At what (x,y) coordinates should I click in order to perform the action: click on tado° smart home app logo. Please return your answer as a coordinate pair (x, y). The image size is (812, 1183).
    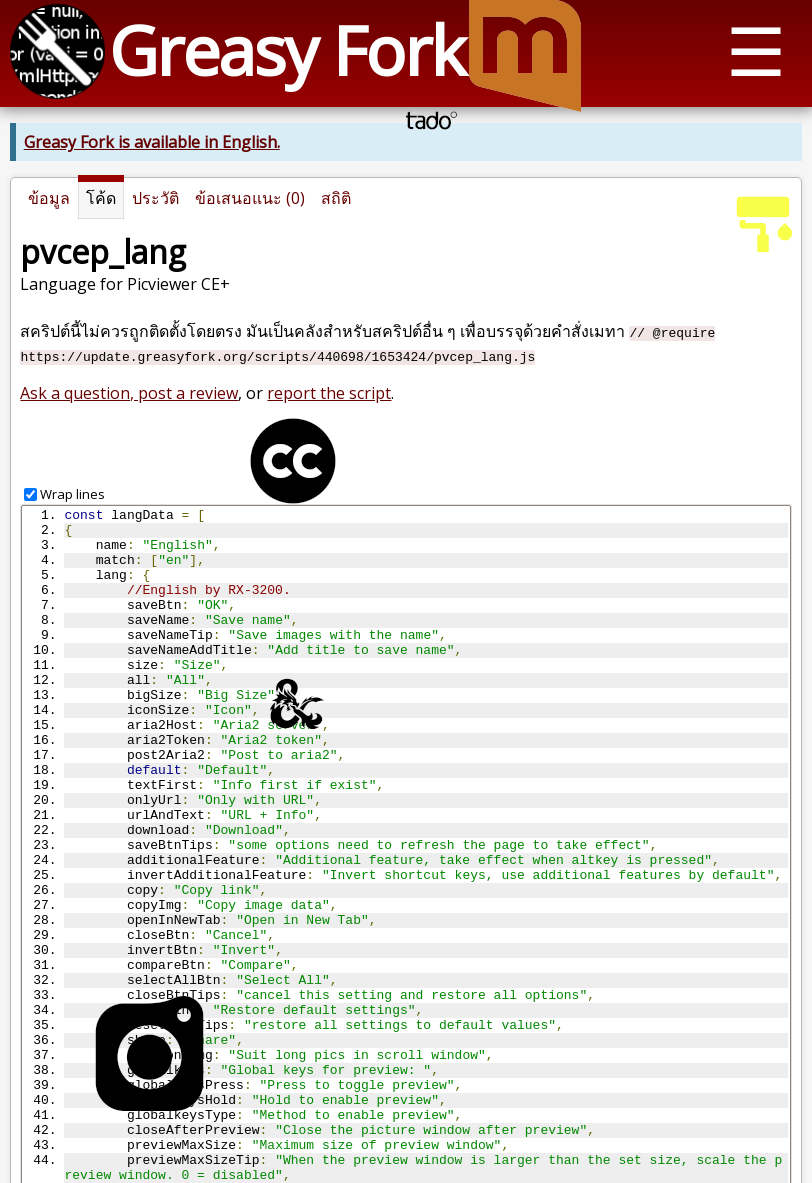
    Looking at the image, I should click on (431, 120).